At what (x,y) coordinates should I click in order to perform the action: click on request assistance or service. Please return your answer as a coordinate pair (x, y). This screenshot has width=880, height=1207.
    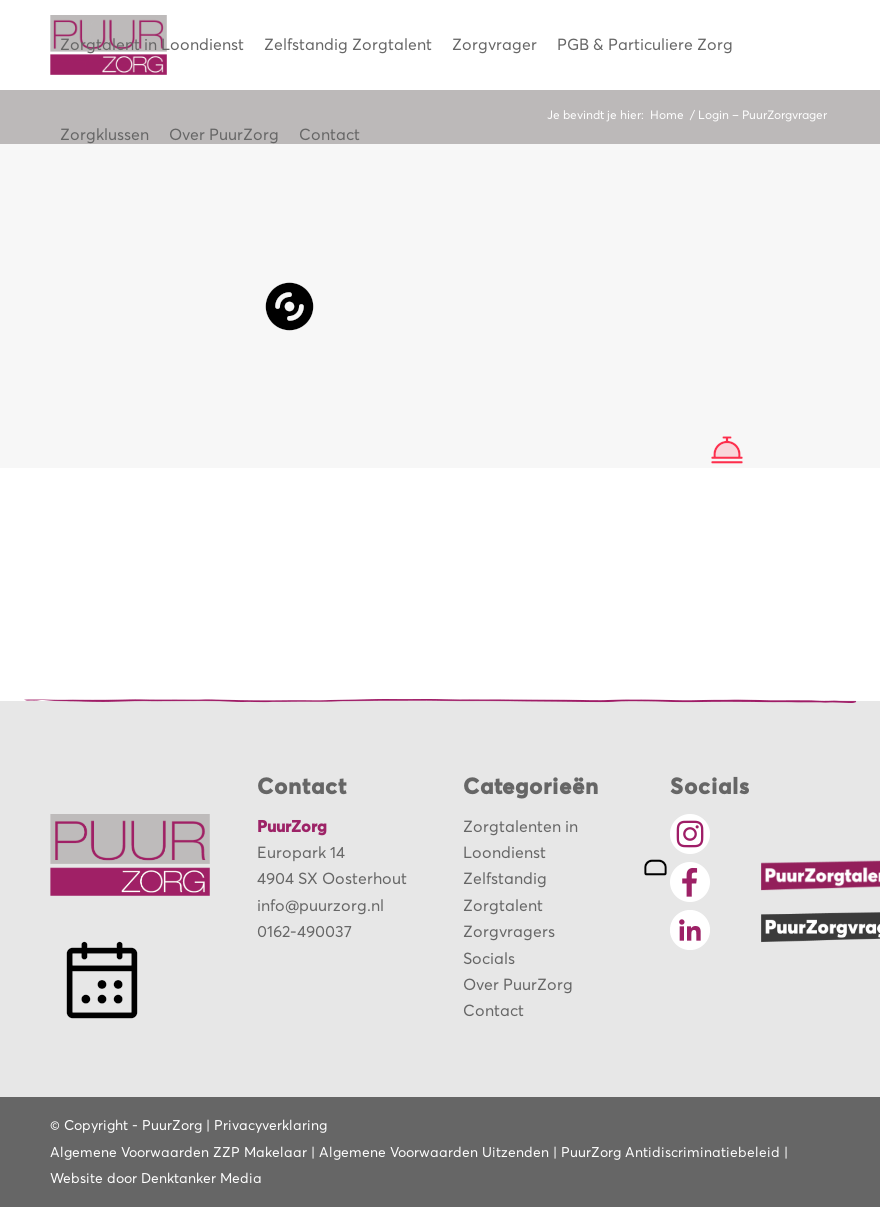
    Looking at the image, I should click on (727, 451).